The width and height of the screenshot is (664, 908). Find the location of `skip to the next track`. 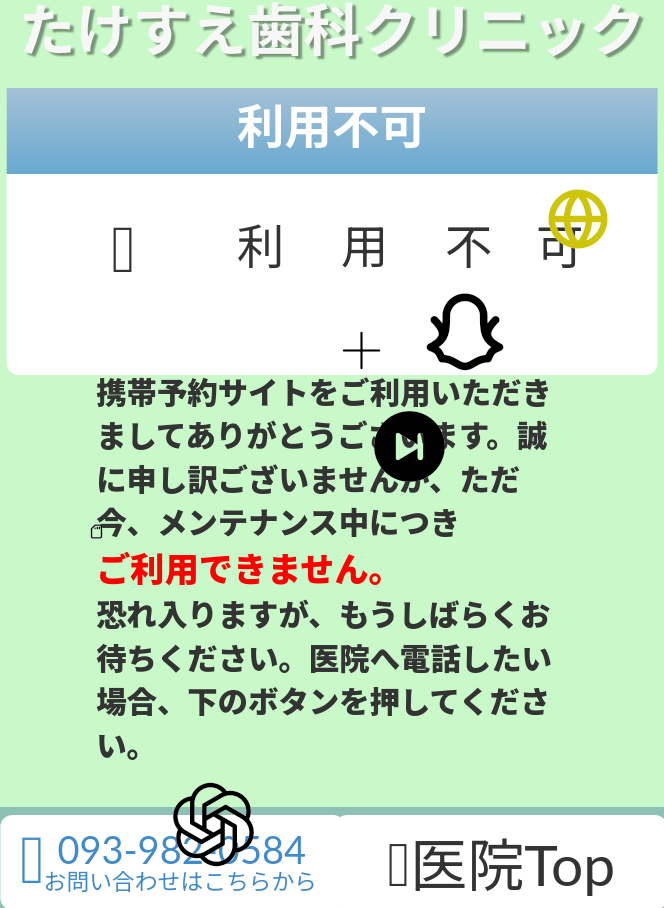

skip to the next track is located at coordinates (409, 446).